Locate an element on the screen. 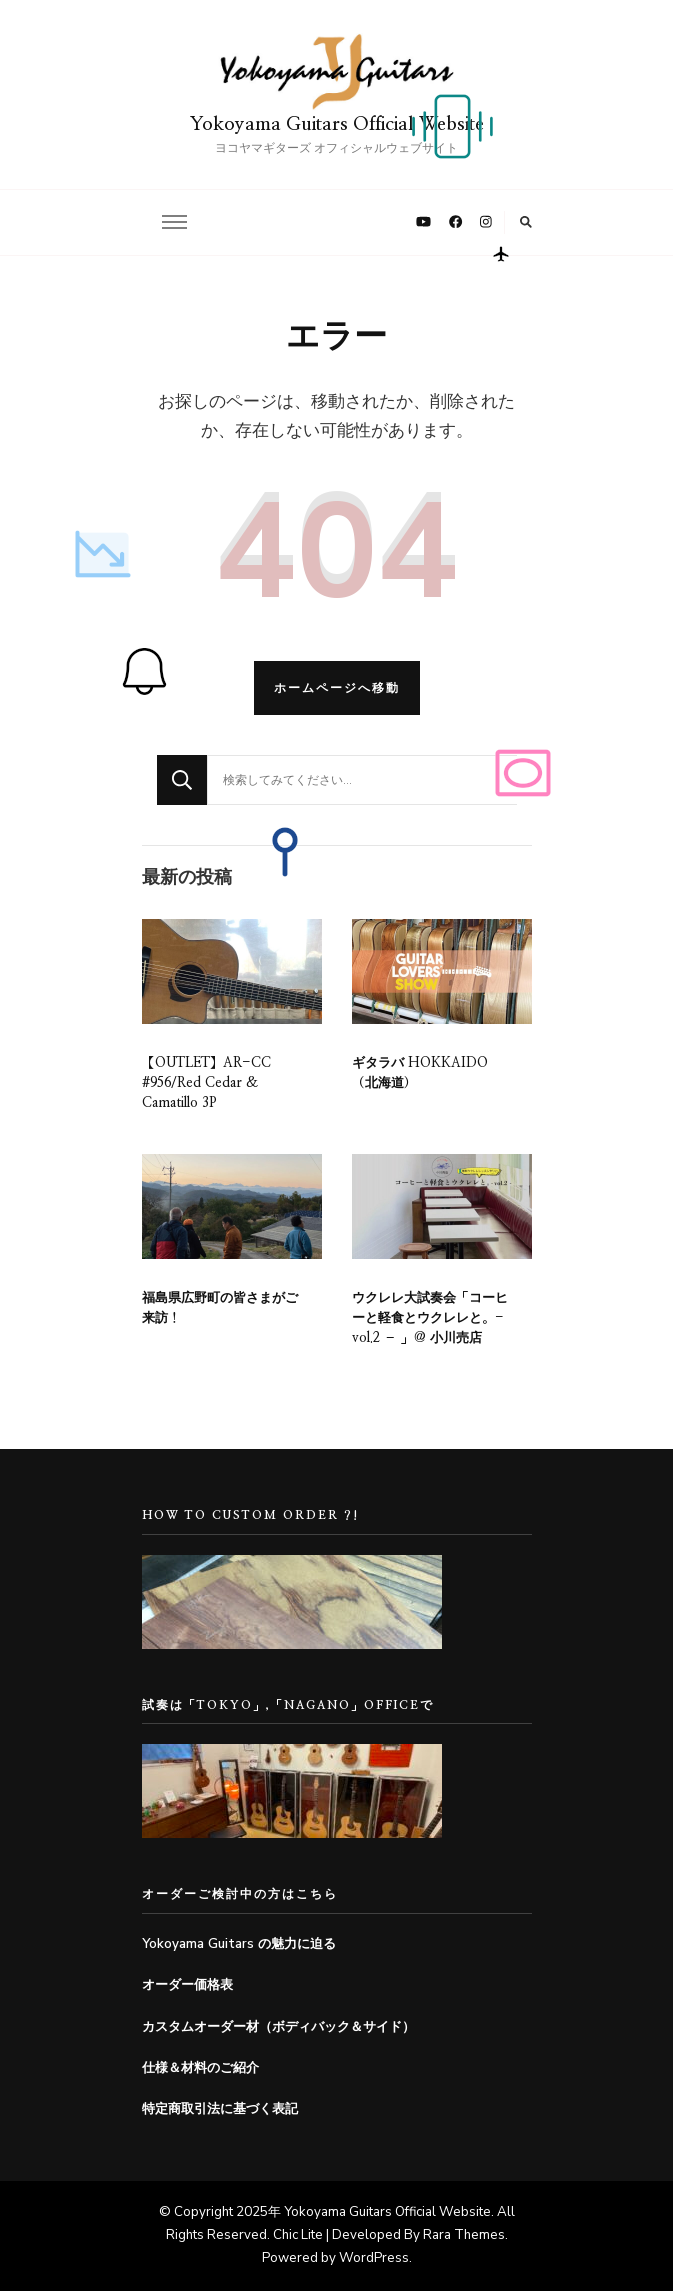 This screenshot has height=2291, width=673. apply vignette effect to photo is located at coordinates (523, 773).